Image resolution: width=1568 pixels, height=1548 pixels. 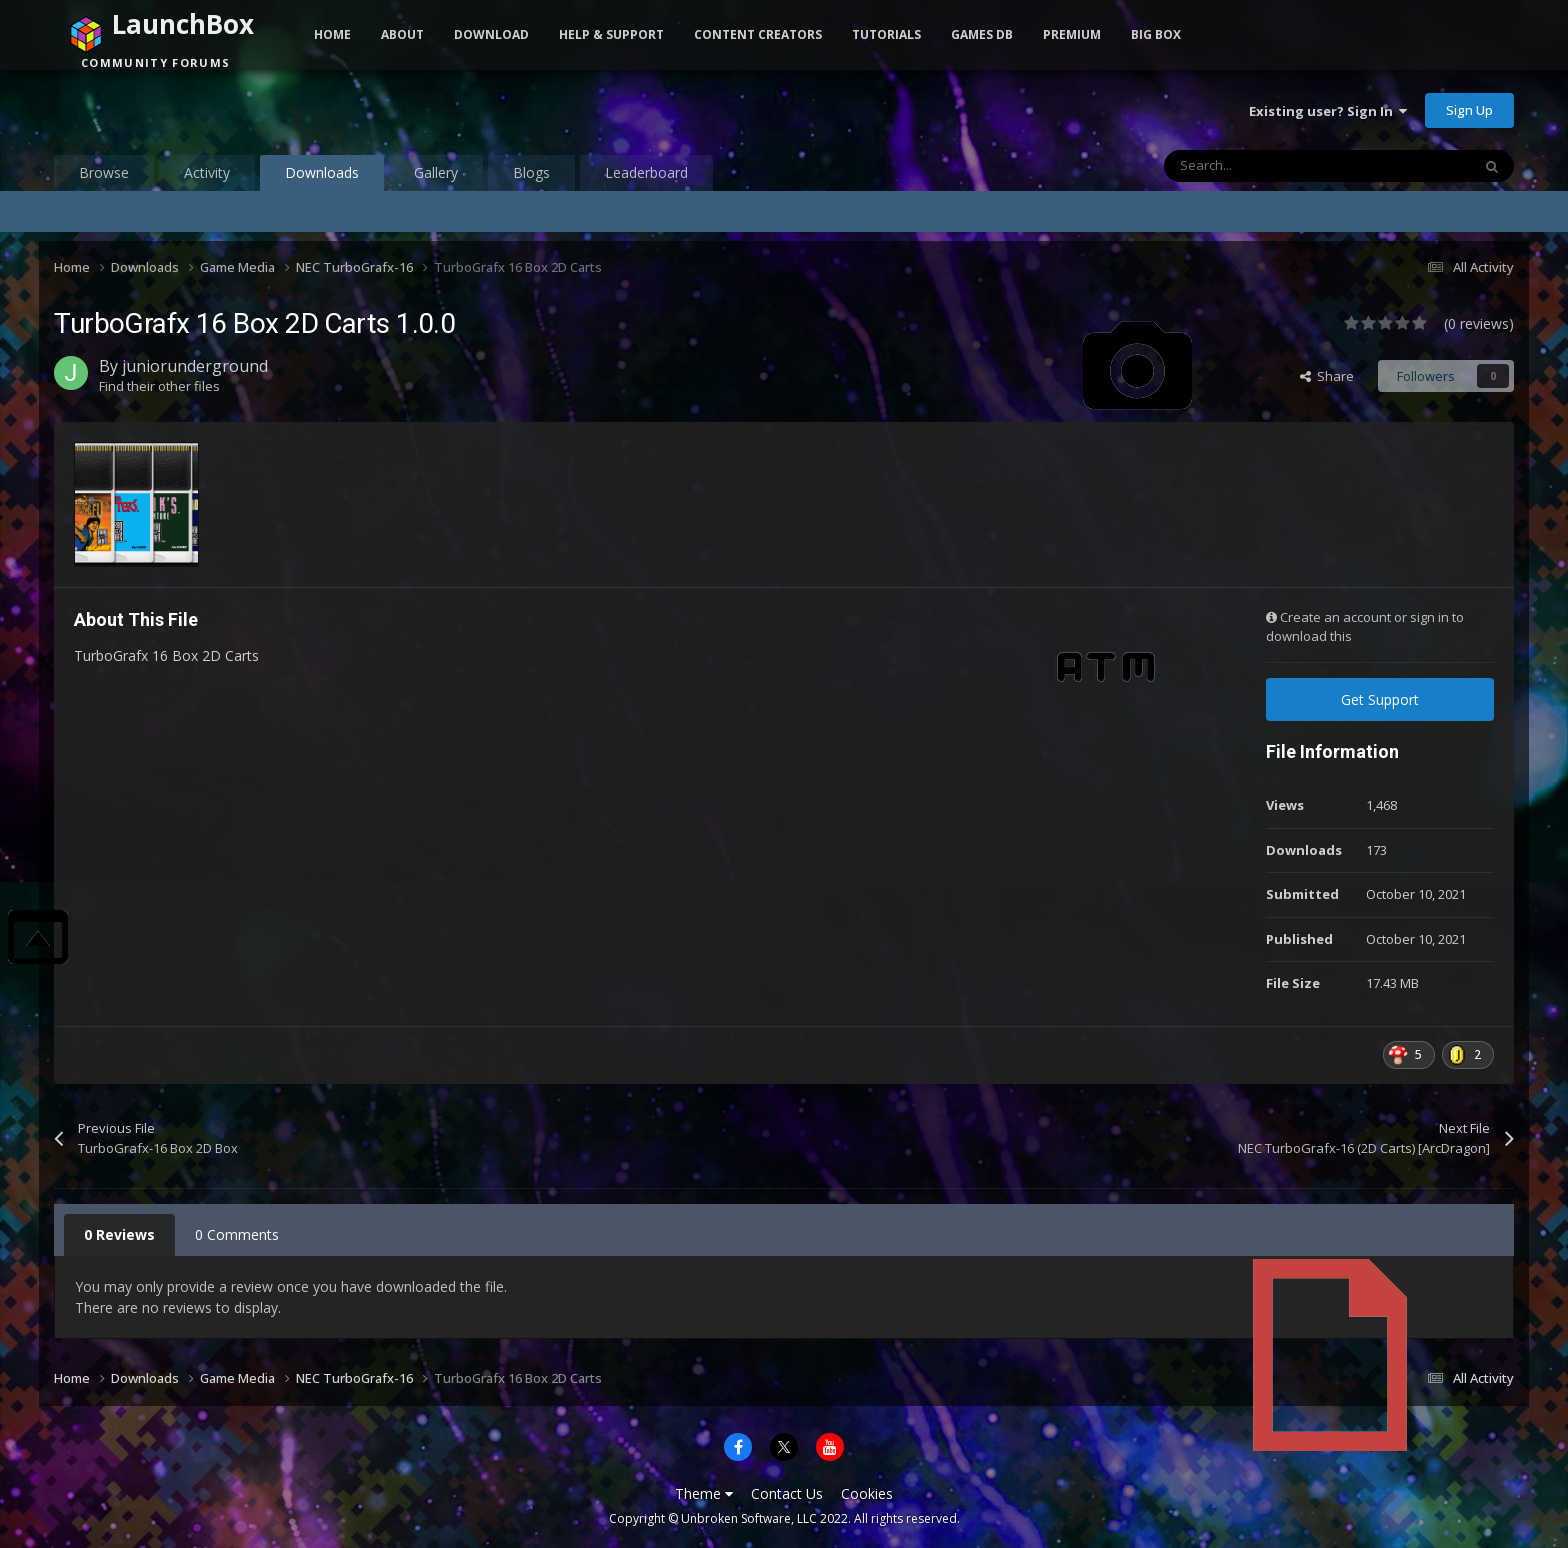 I want to click on maximize or expand the current window, so click(x=38, y=937).